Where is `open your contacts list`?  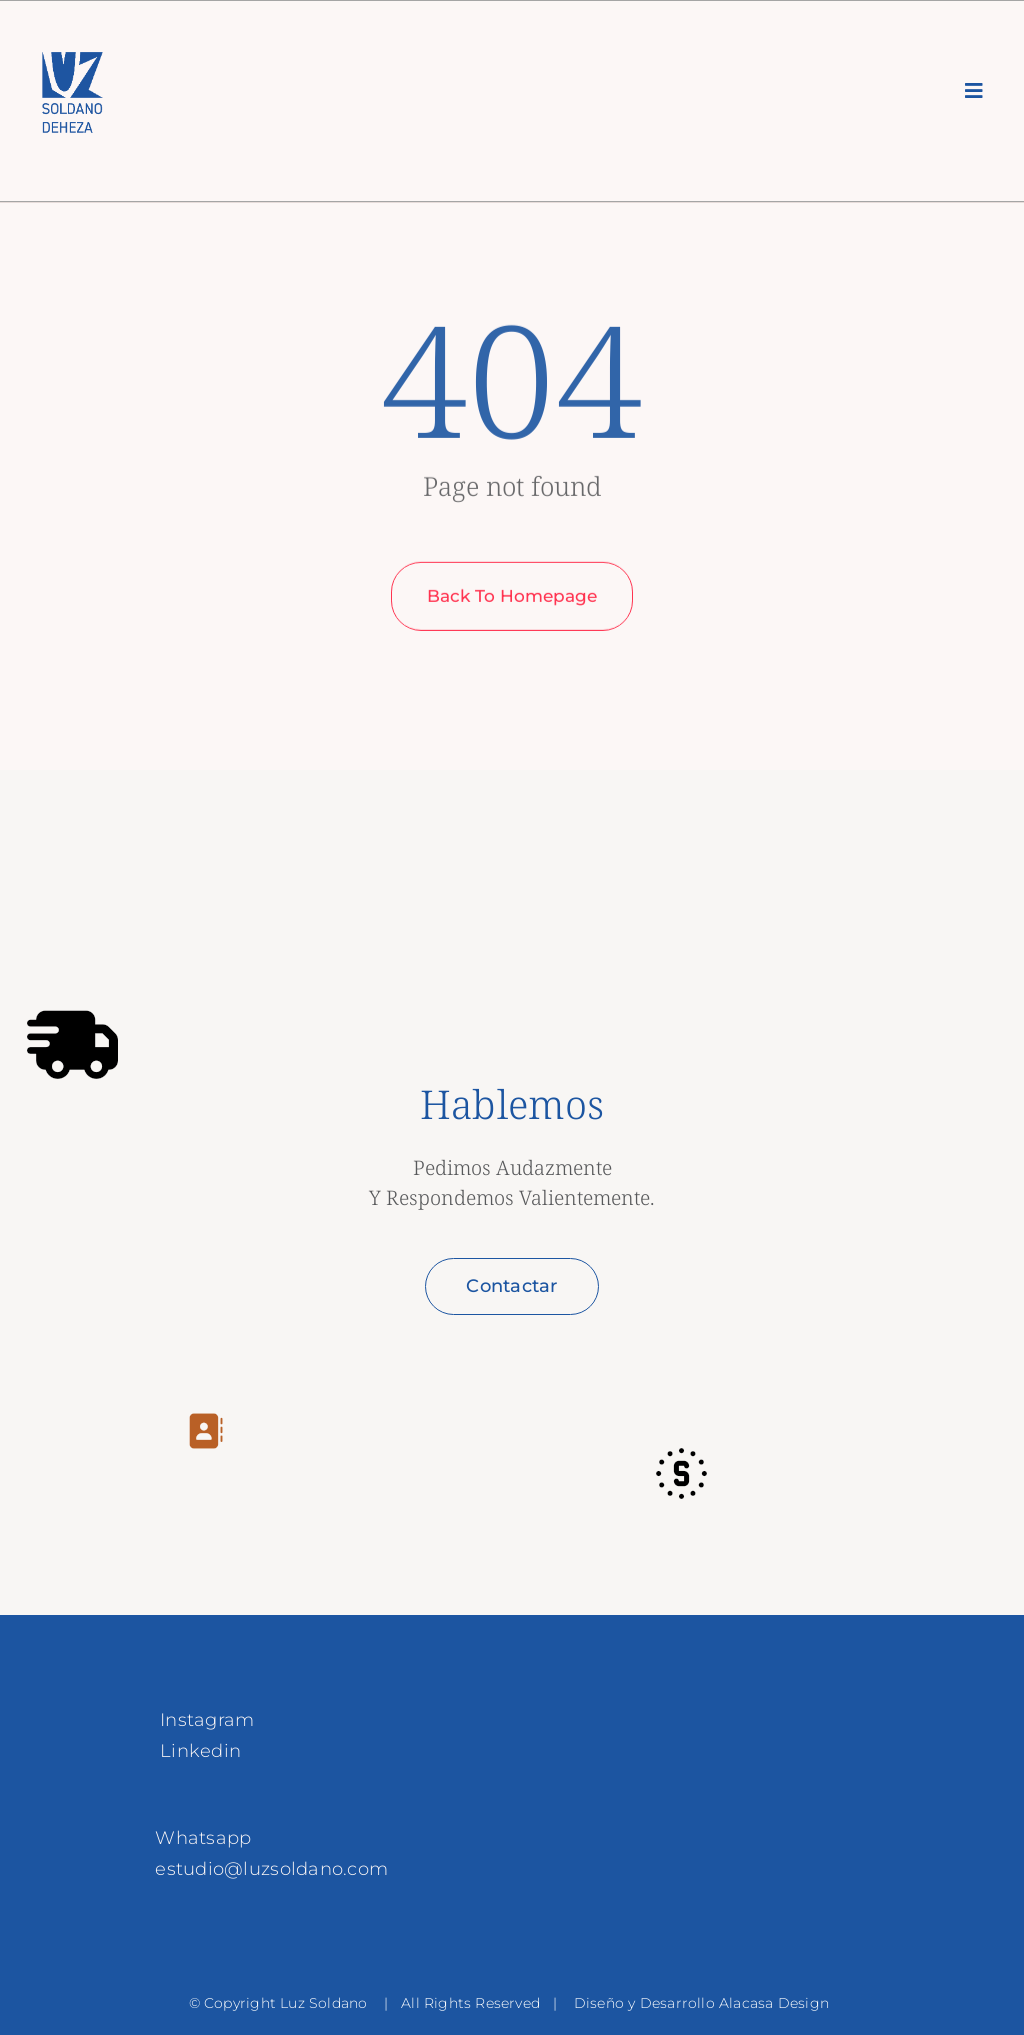
open your contacts list is located at coordinates (205, 1431).